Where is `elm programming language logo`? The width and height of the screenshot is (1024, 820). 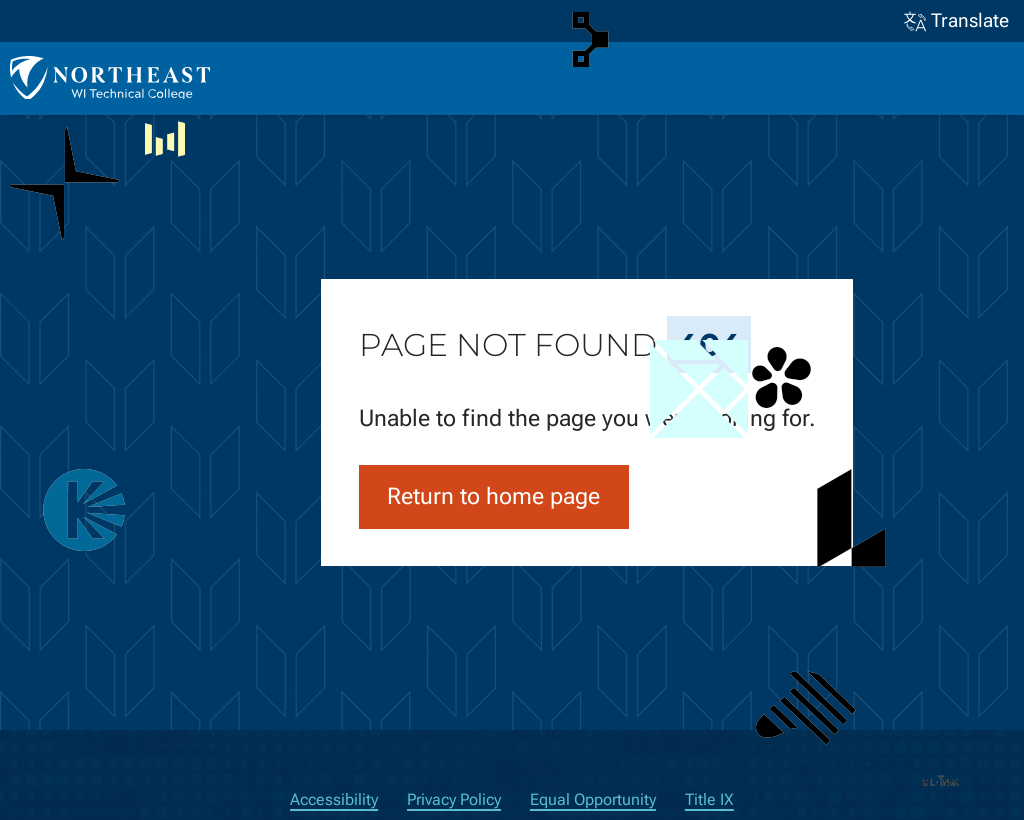
elm programming language logo is located at coordinates (699, 389).